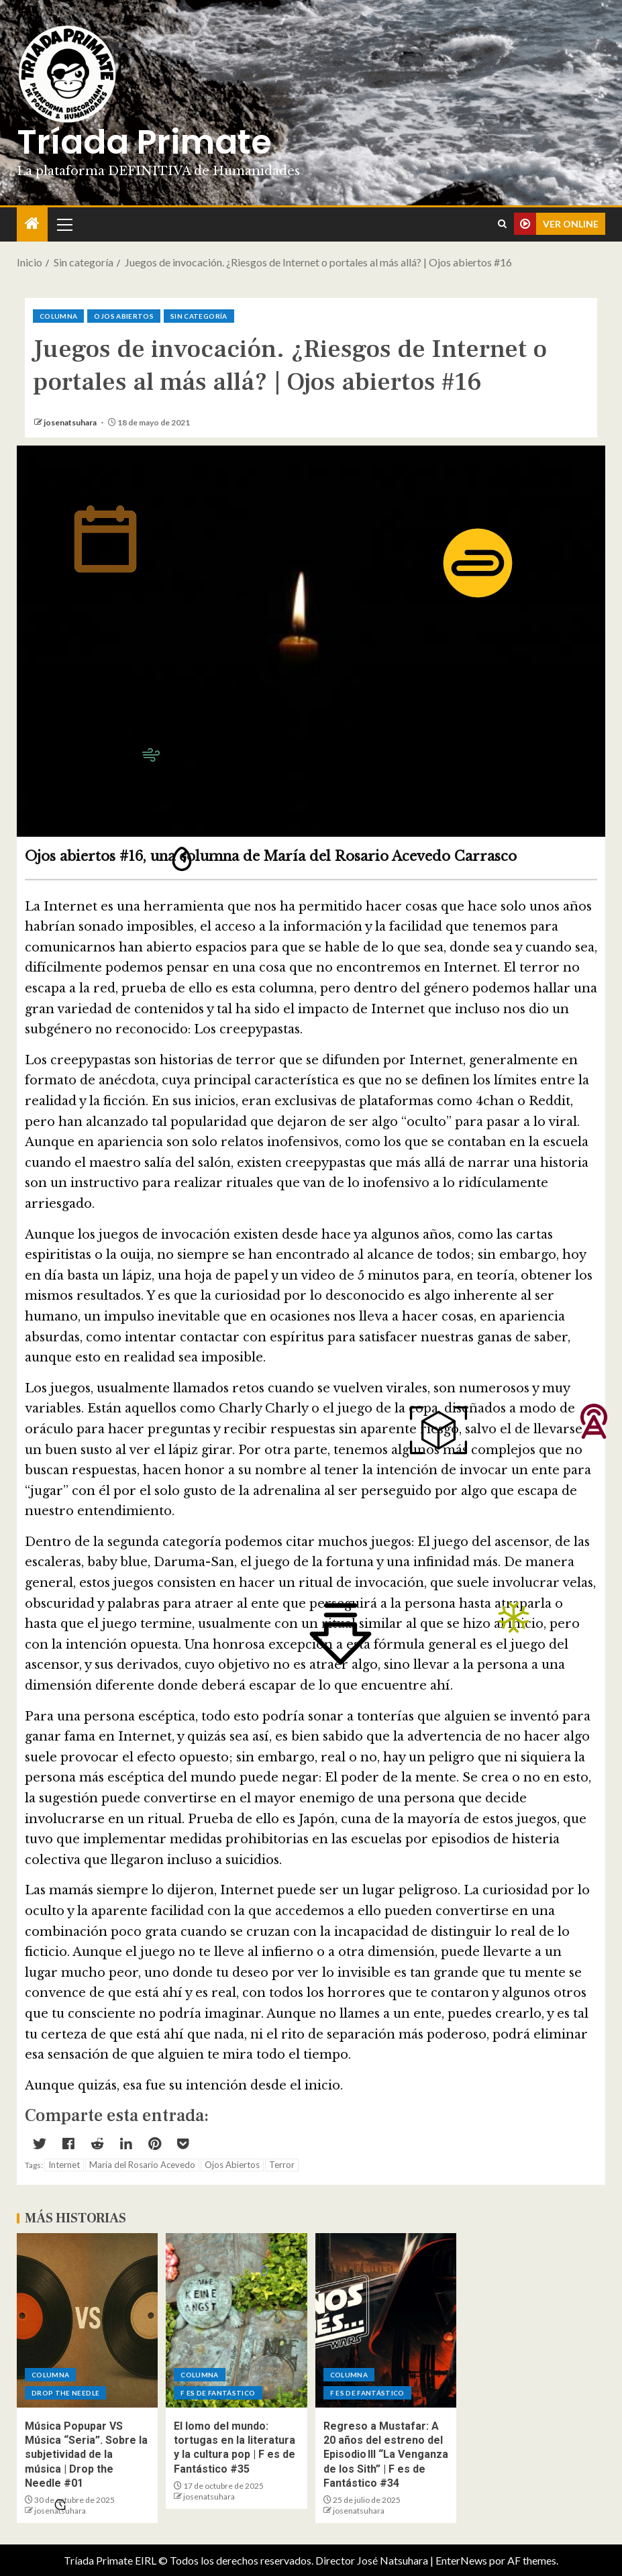 The image size is (622, 2576). What do you see at coordinates (151, 755) in the screenshot?
I see `indicates current wind conditions` at bounding box center [151, 755].